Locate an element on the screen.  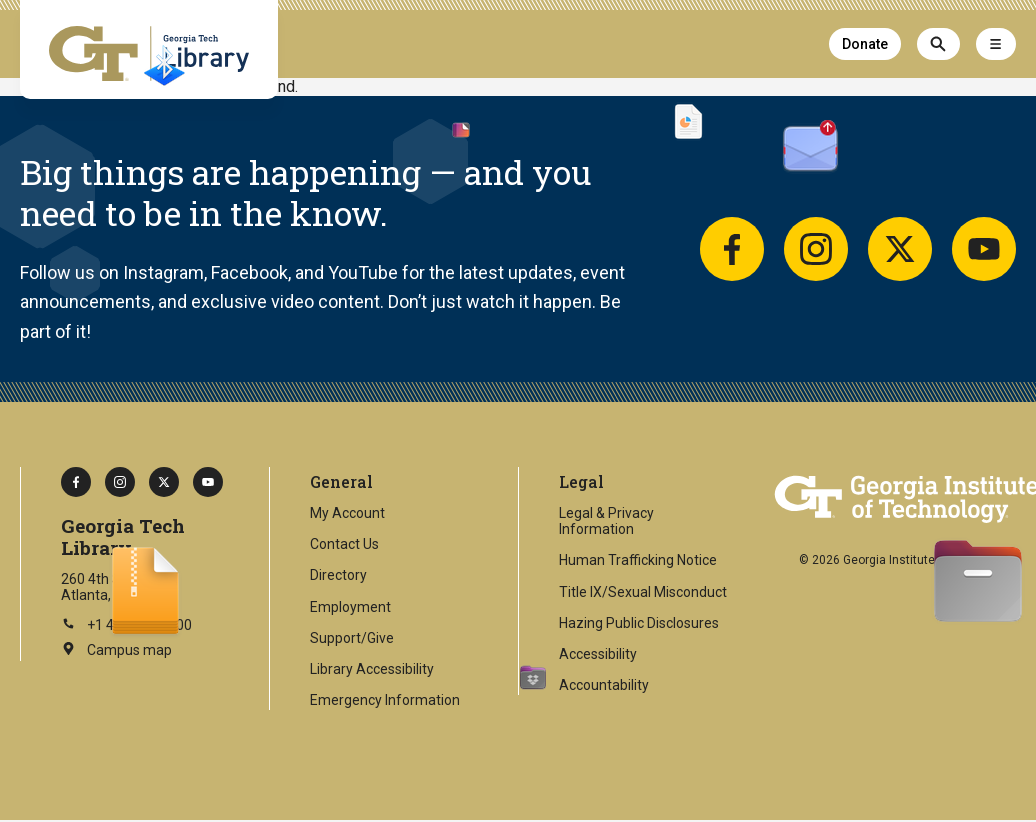
open a presentation file is located at coordinates (688, 121).